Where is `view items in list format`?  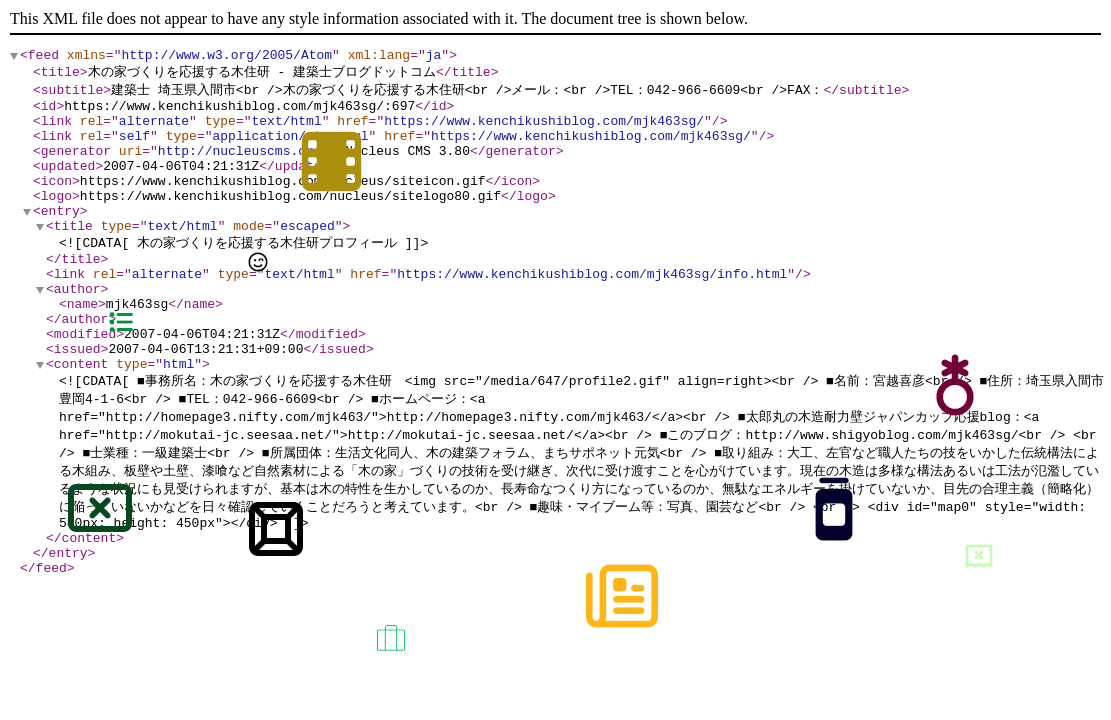
view items in list format is located at coordinates (121, 322).